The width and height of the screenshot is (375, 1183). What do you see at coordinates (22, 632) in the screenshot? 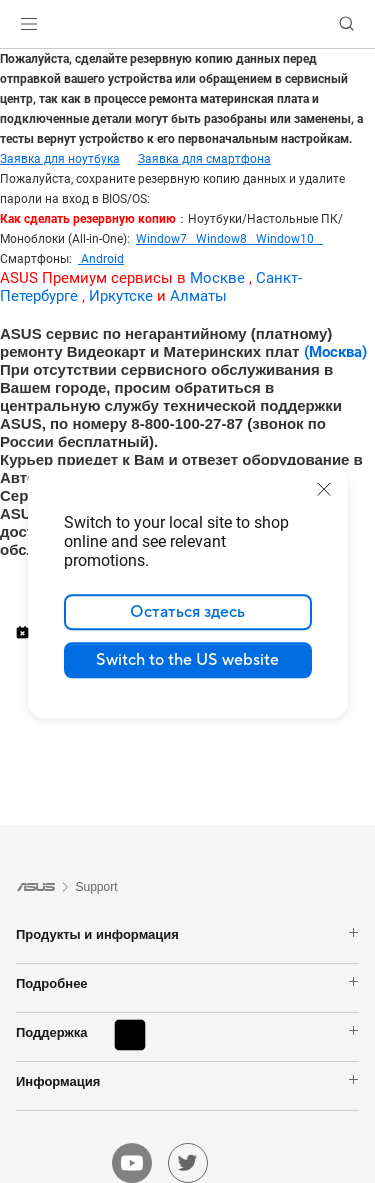
I see `cancel or remove a scheduled event` at bounding box center [22, 632].